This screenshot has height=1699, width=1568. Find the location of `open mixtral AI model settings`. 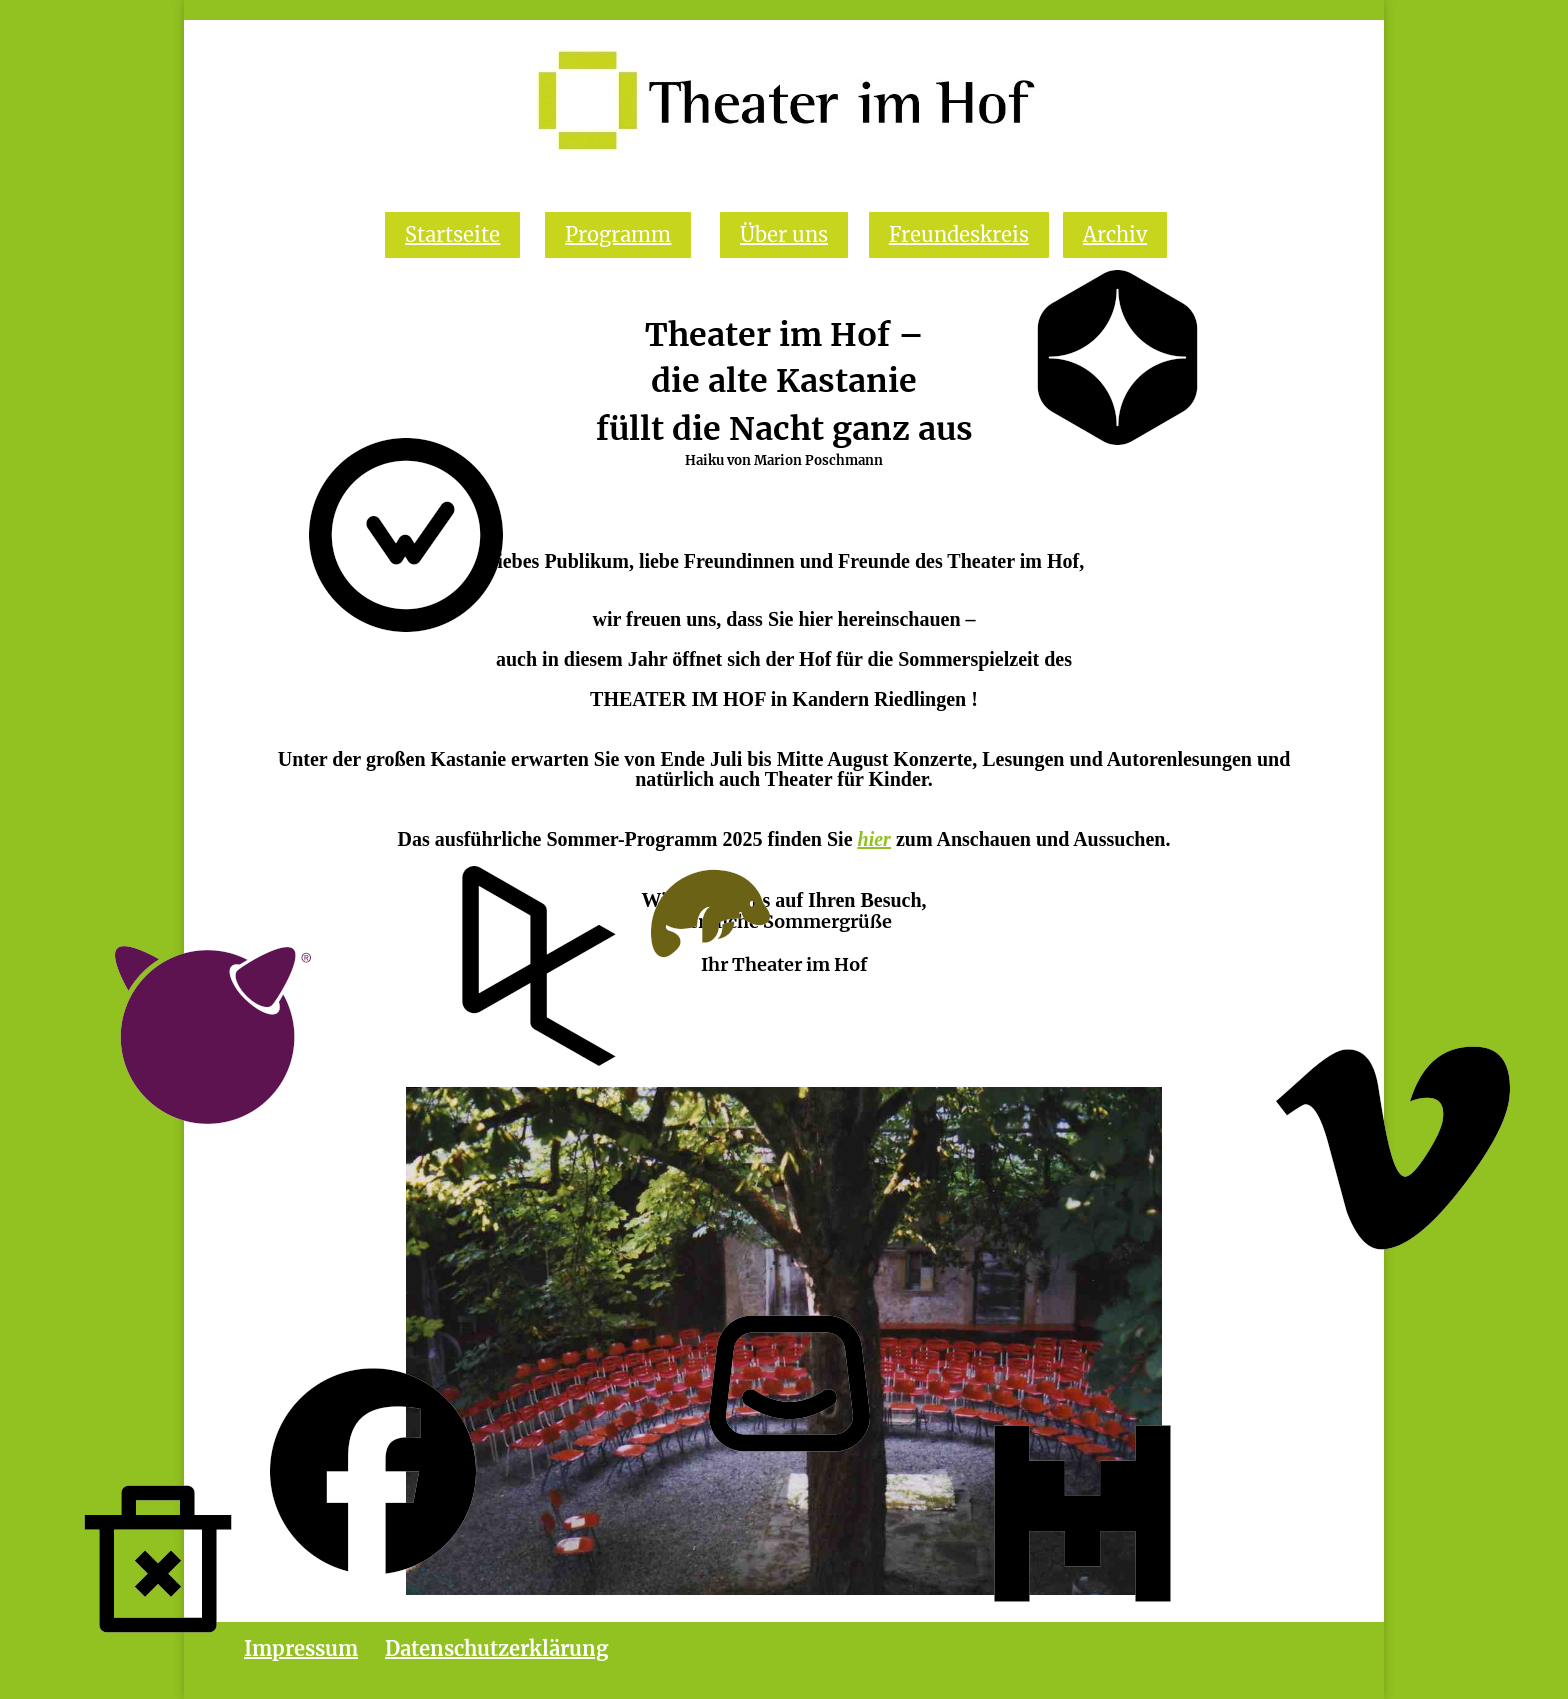

open mixtral AI model settings is located at coordinates (1082, 1513).